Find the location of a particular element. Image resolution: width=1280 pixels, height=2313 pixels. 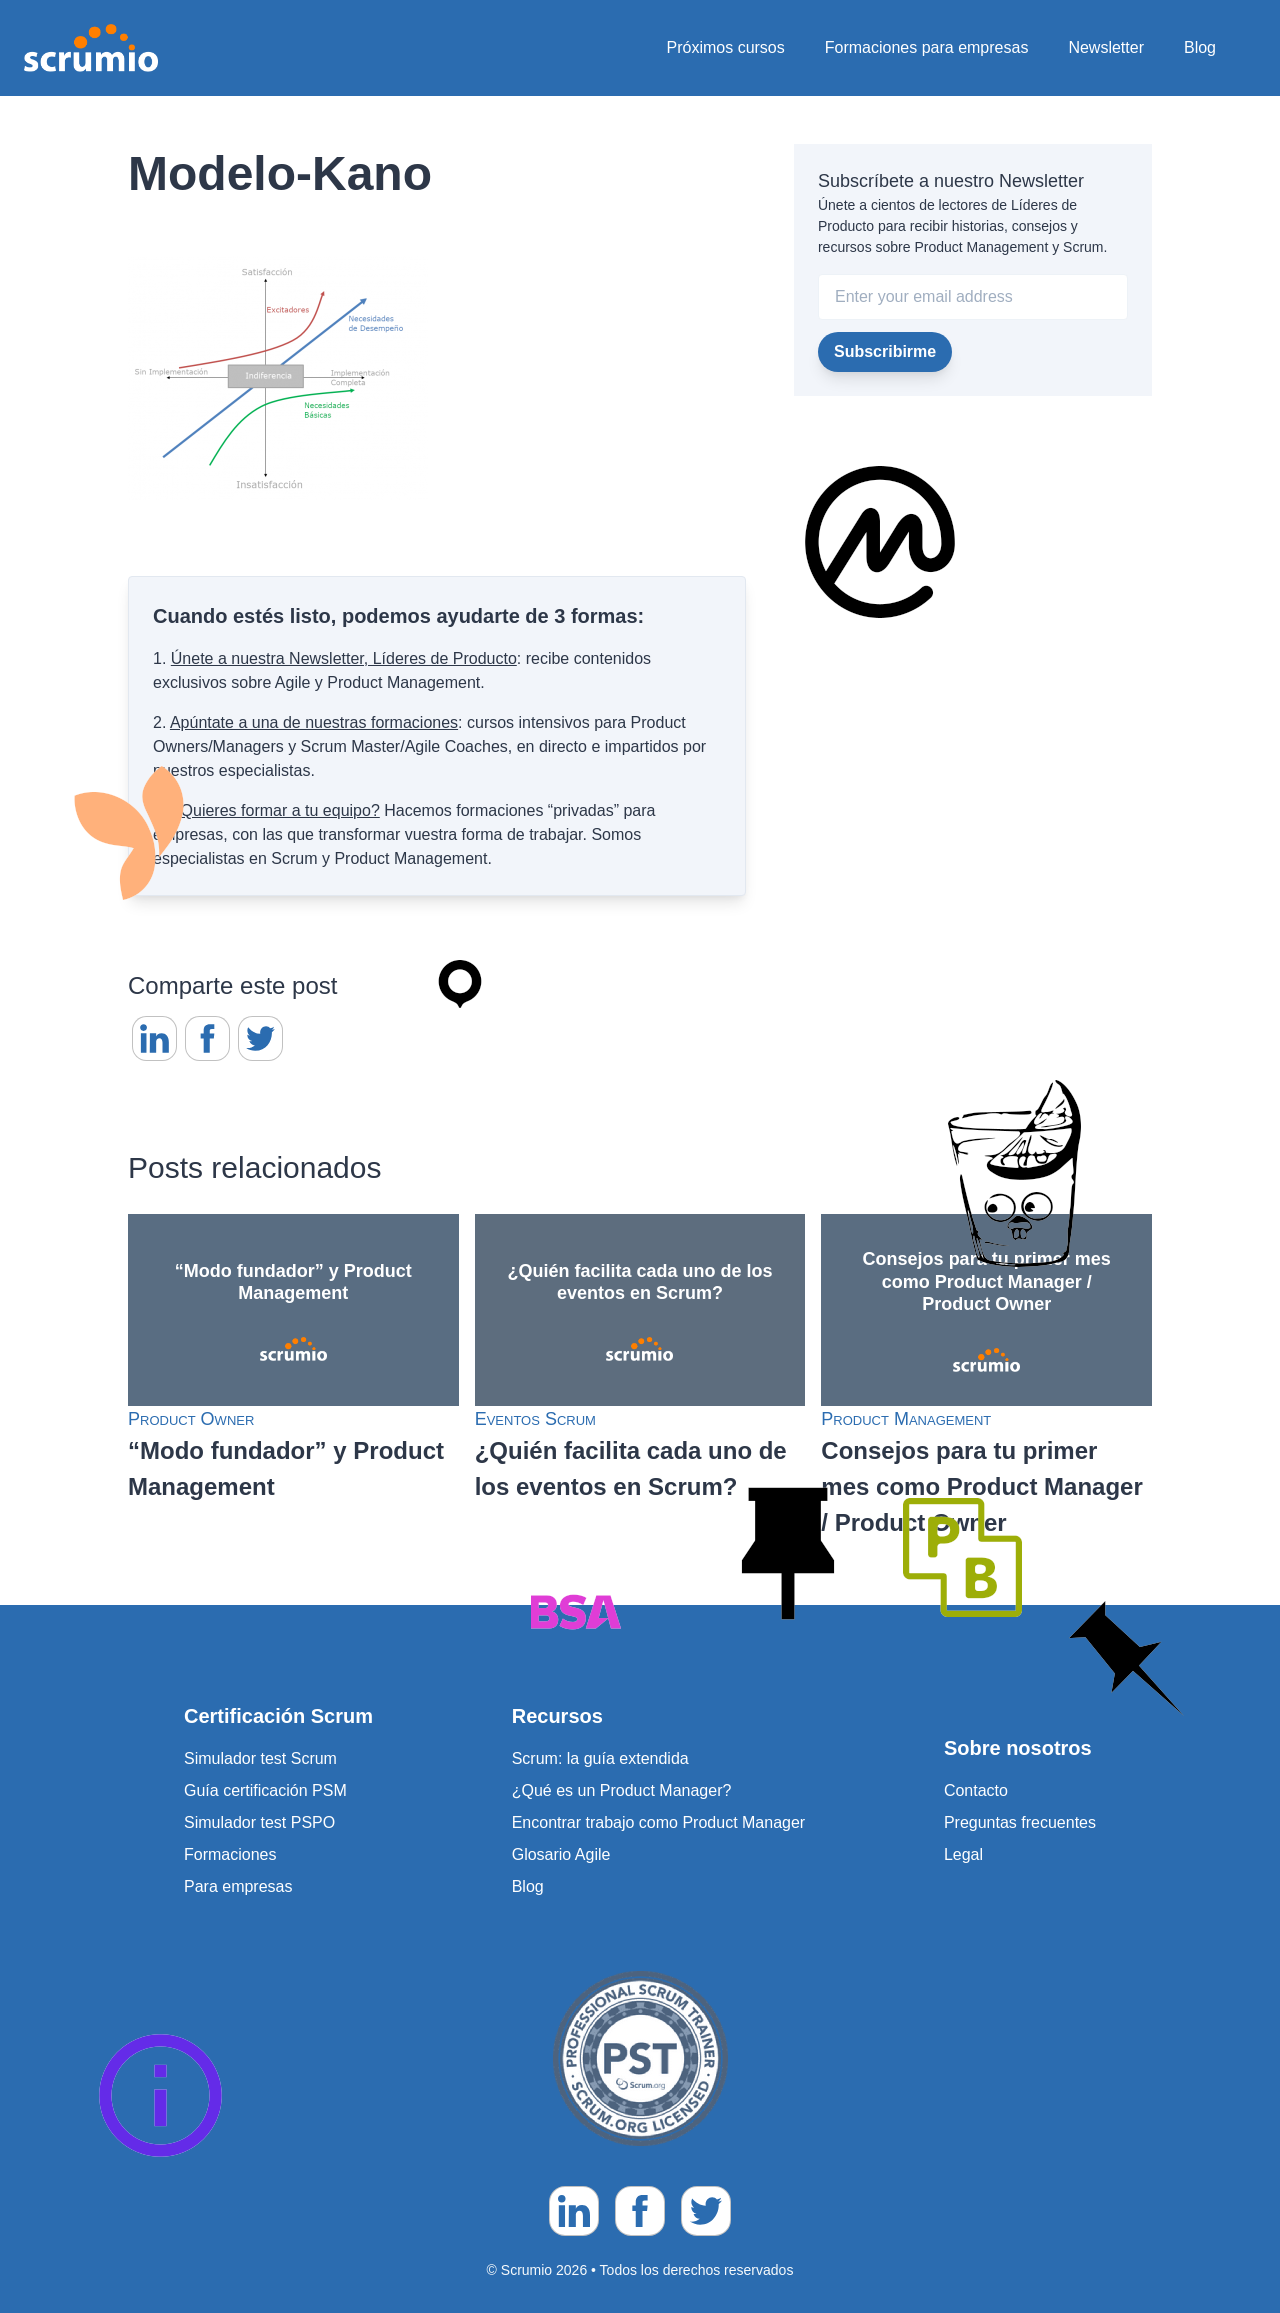

gin web framework logo is located at coordinates (1014, 1173).